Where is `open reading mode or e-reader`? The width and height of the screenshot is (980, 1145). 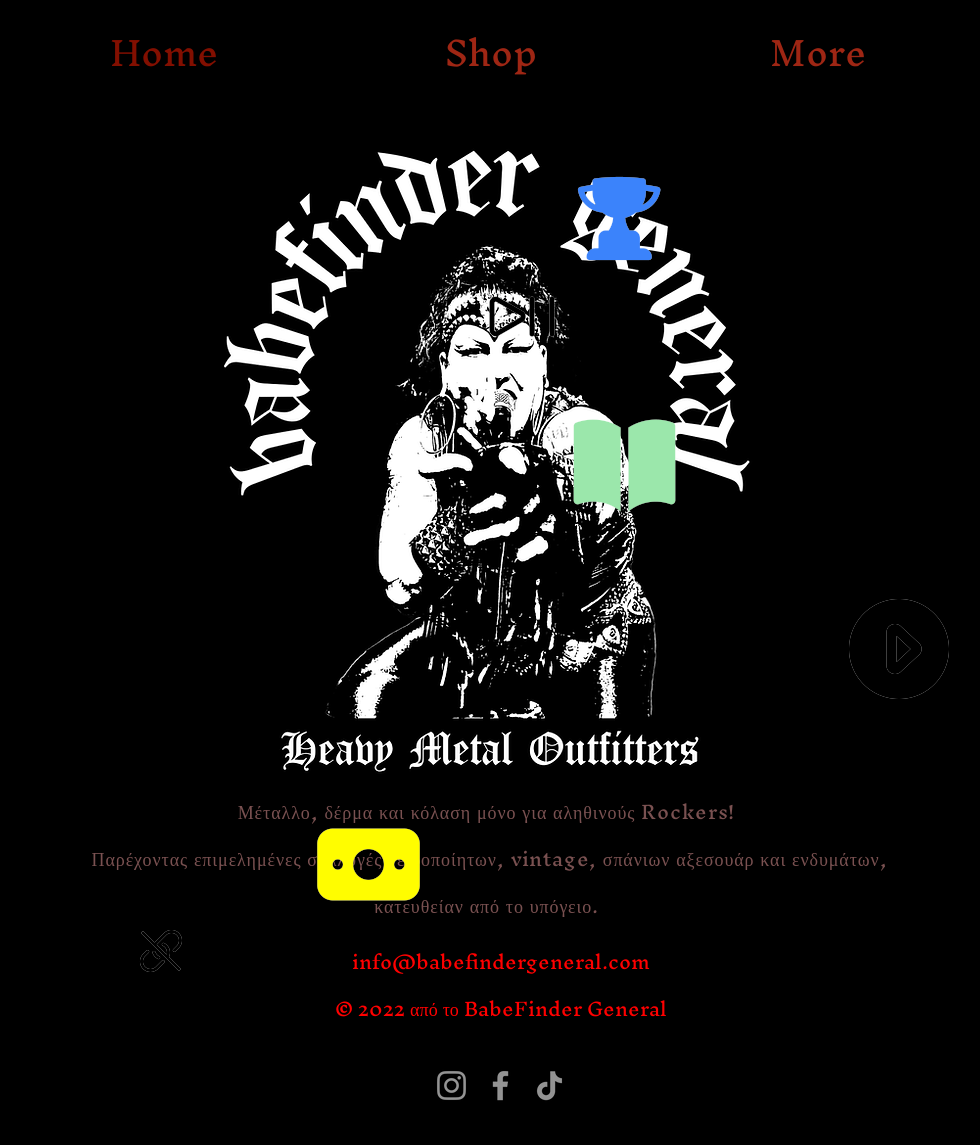
open reading mode or e-reader is located at coordinates (624, 466).